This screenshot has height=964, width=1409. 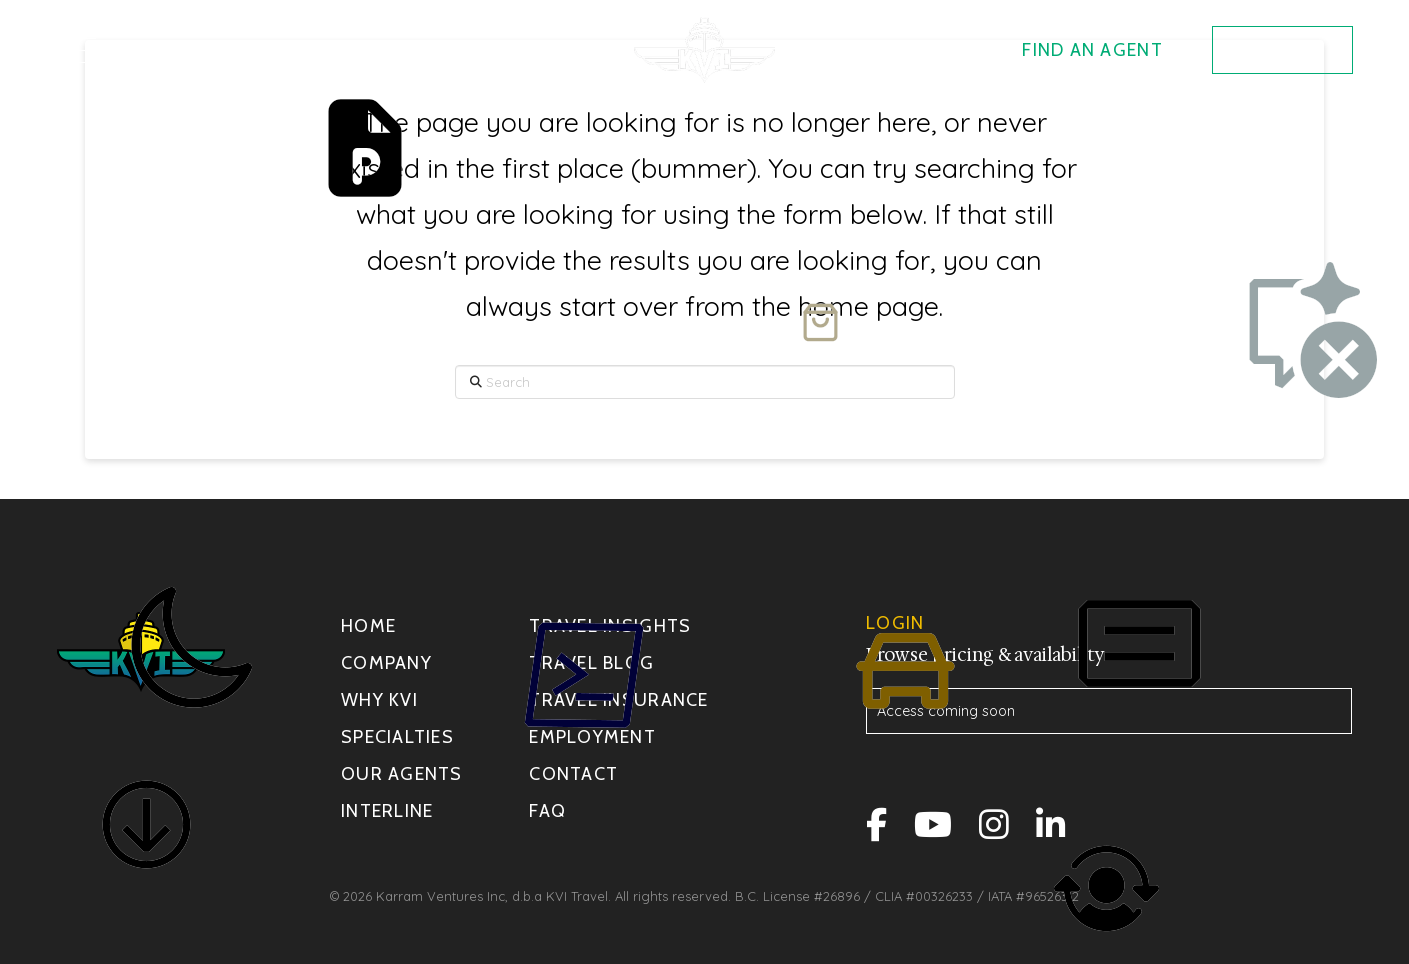 What do you see at coordinates (1106, 888) in the screenshot?
I see `switch between user accounts` at bounding box center [1106, 888].